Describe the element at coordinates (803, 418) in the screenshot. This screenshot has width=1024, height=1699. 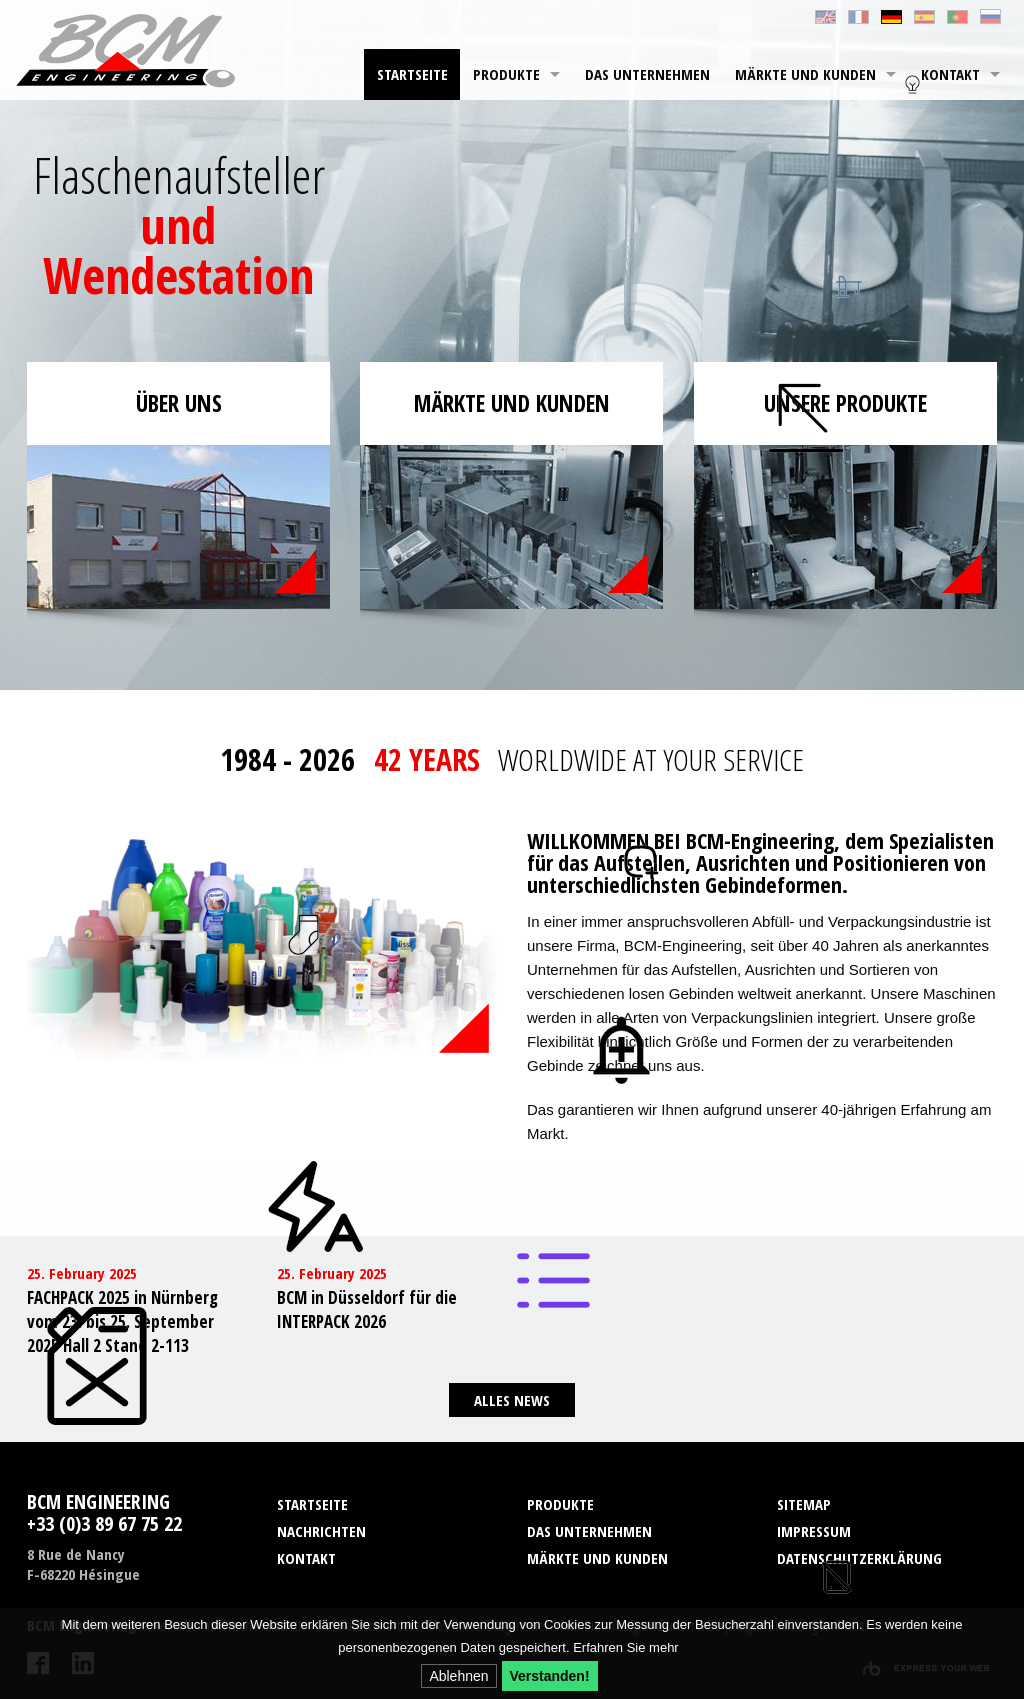
I see `navigate to the top-left or home position` at that location.